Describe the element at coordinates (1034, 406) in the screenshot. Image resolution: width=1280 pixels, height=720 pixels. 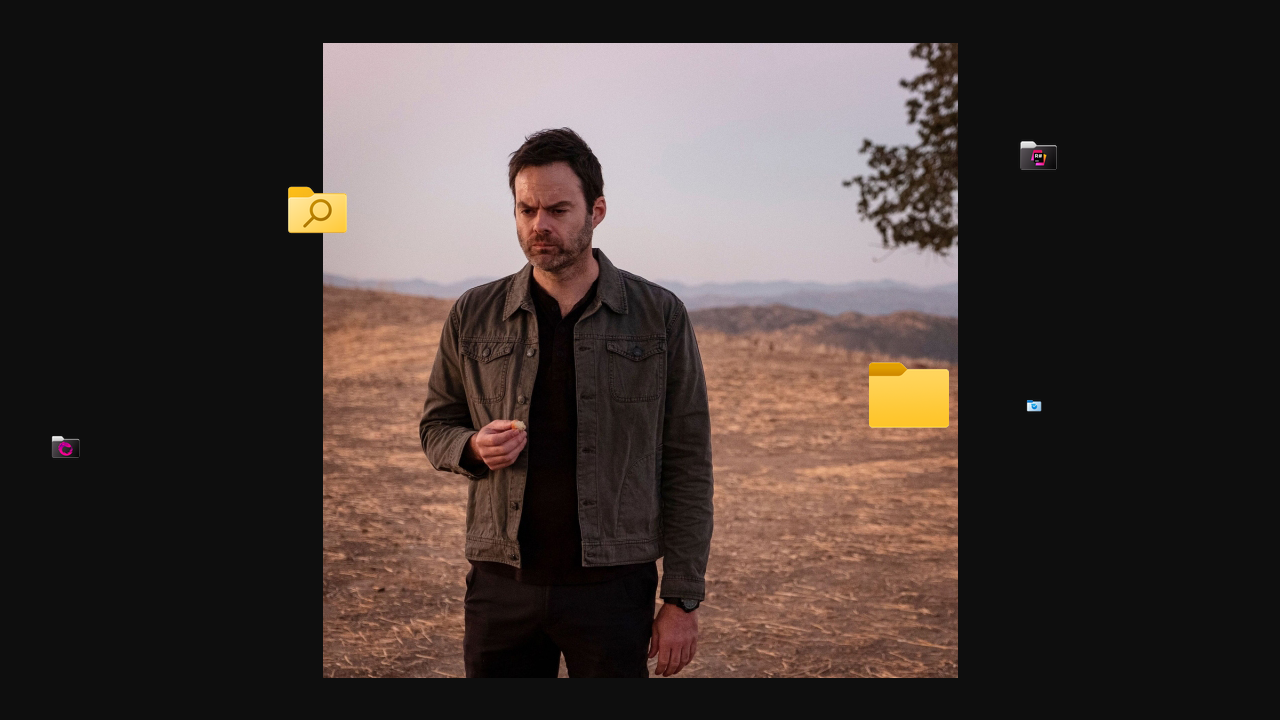
I see `open microsoft kaizala files folder` at that location.